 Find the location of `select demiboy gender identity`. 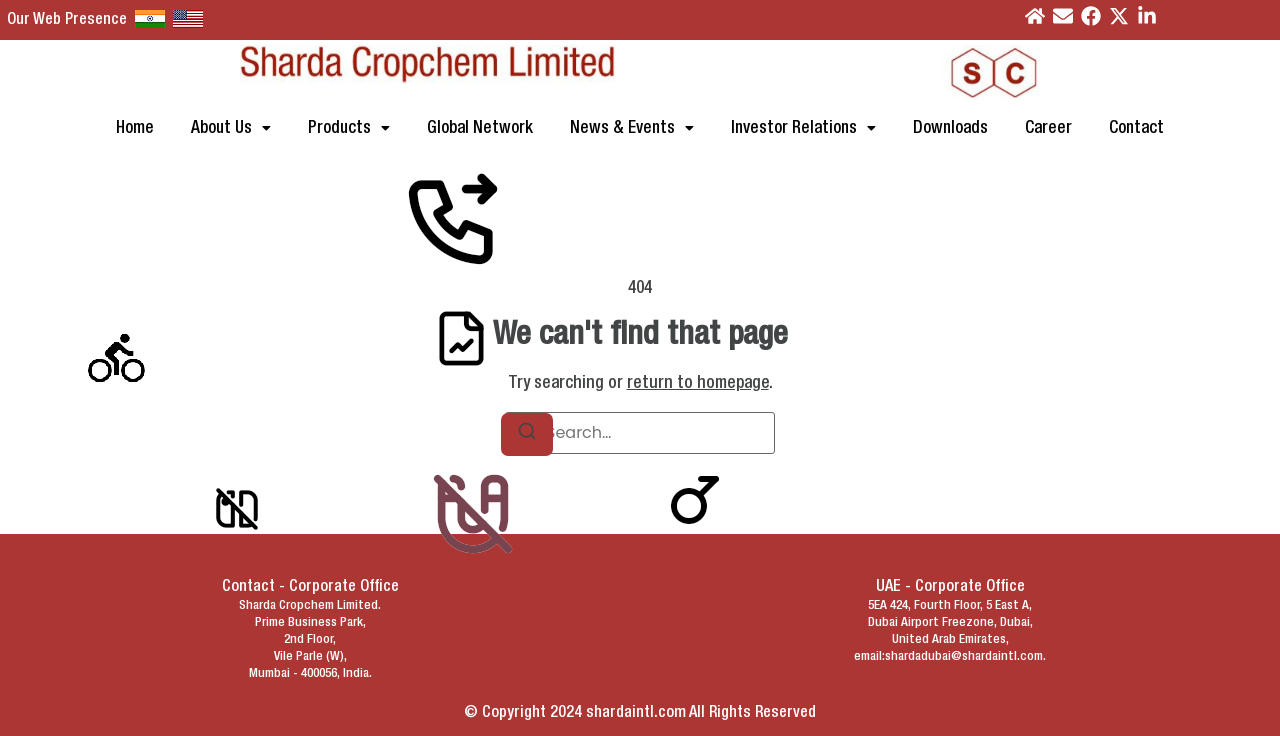

select demiboy gender identity is located at coordinates (695, 500).